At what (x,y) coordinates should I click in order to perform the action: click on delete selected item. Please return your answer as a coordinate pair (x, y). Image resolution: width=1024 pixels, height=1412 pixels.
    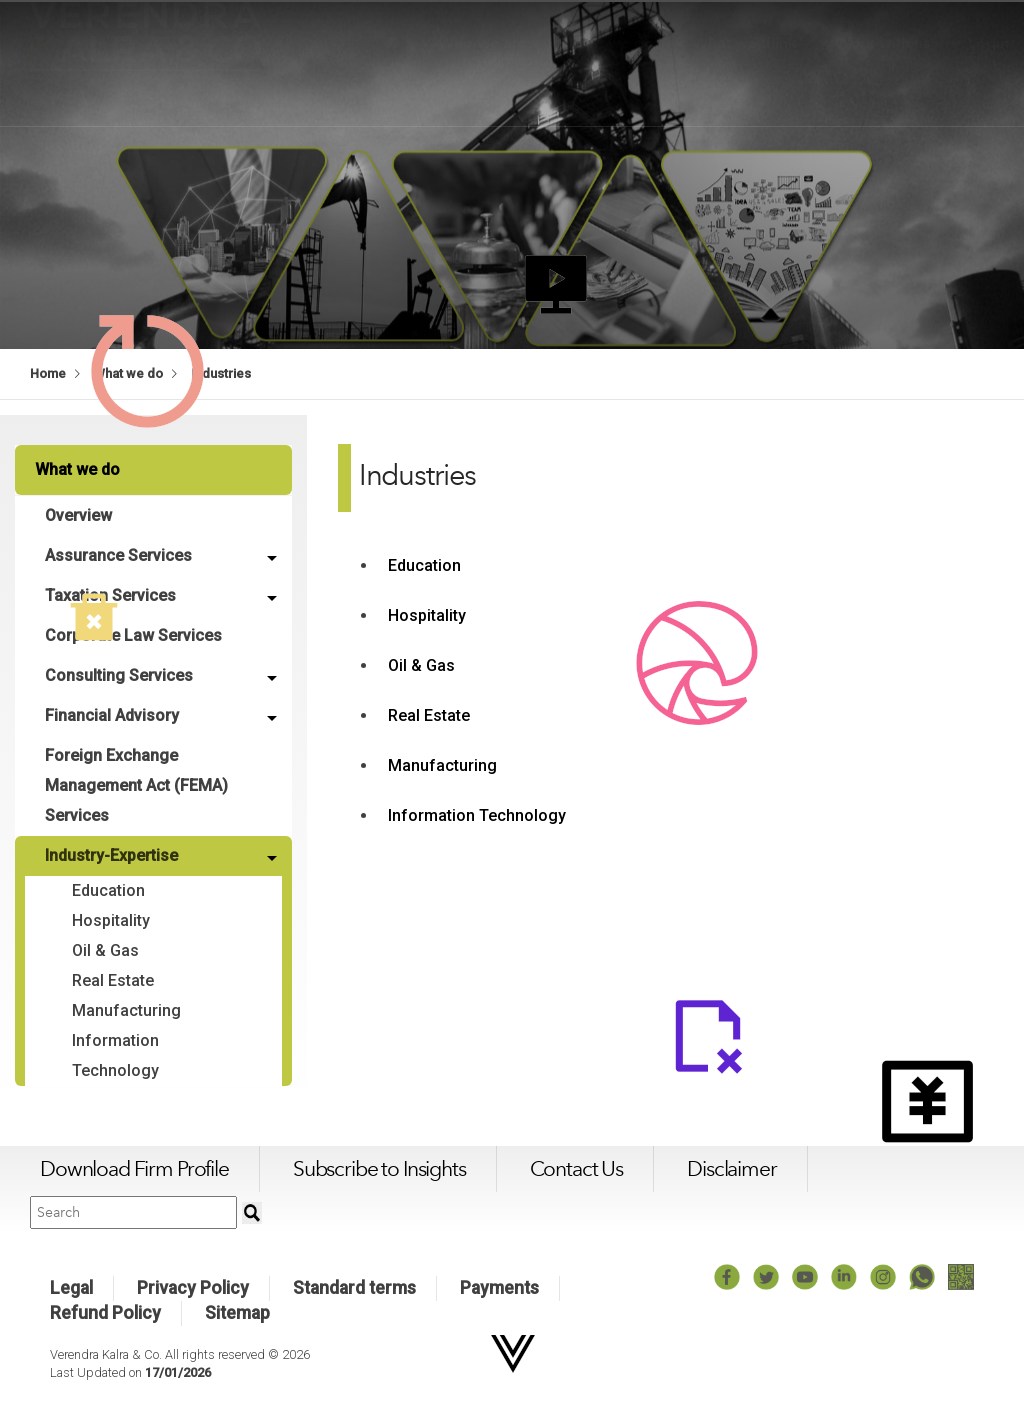
    Looking at the image, I should click on (94, 617).